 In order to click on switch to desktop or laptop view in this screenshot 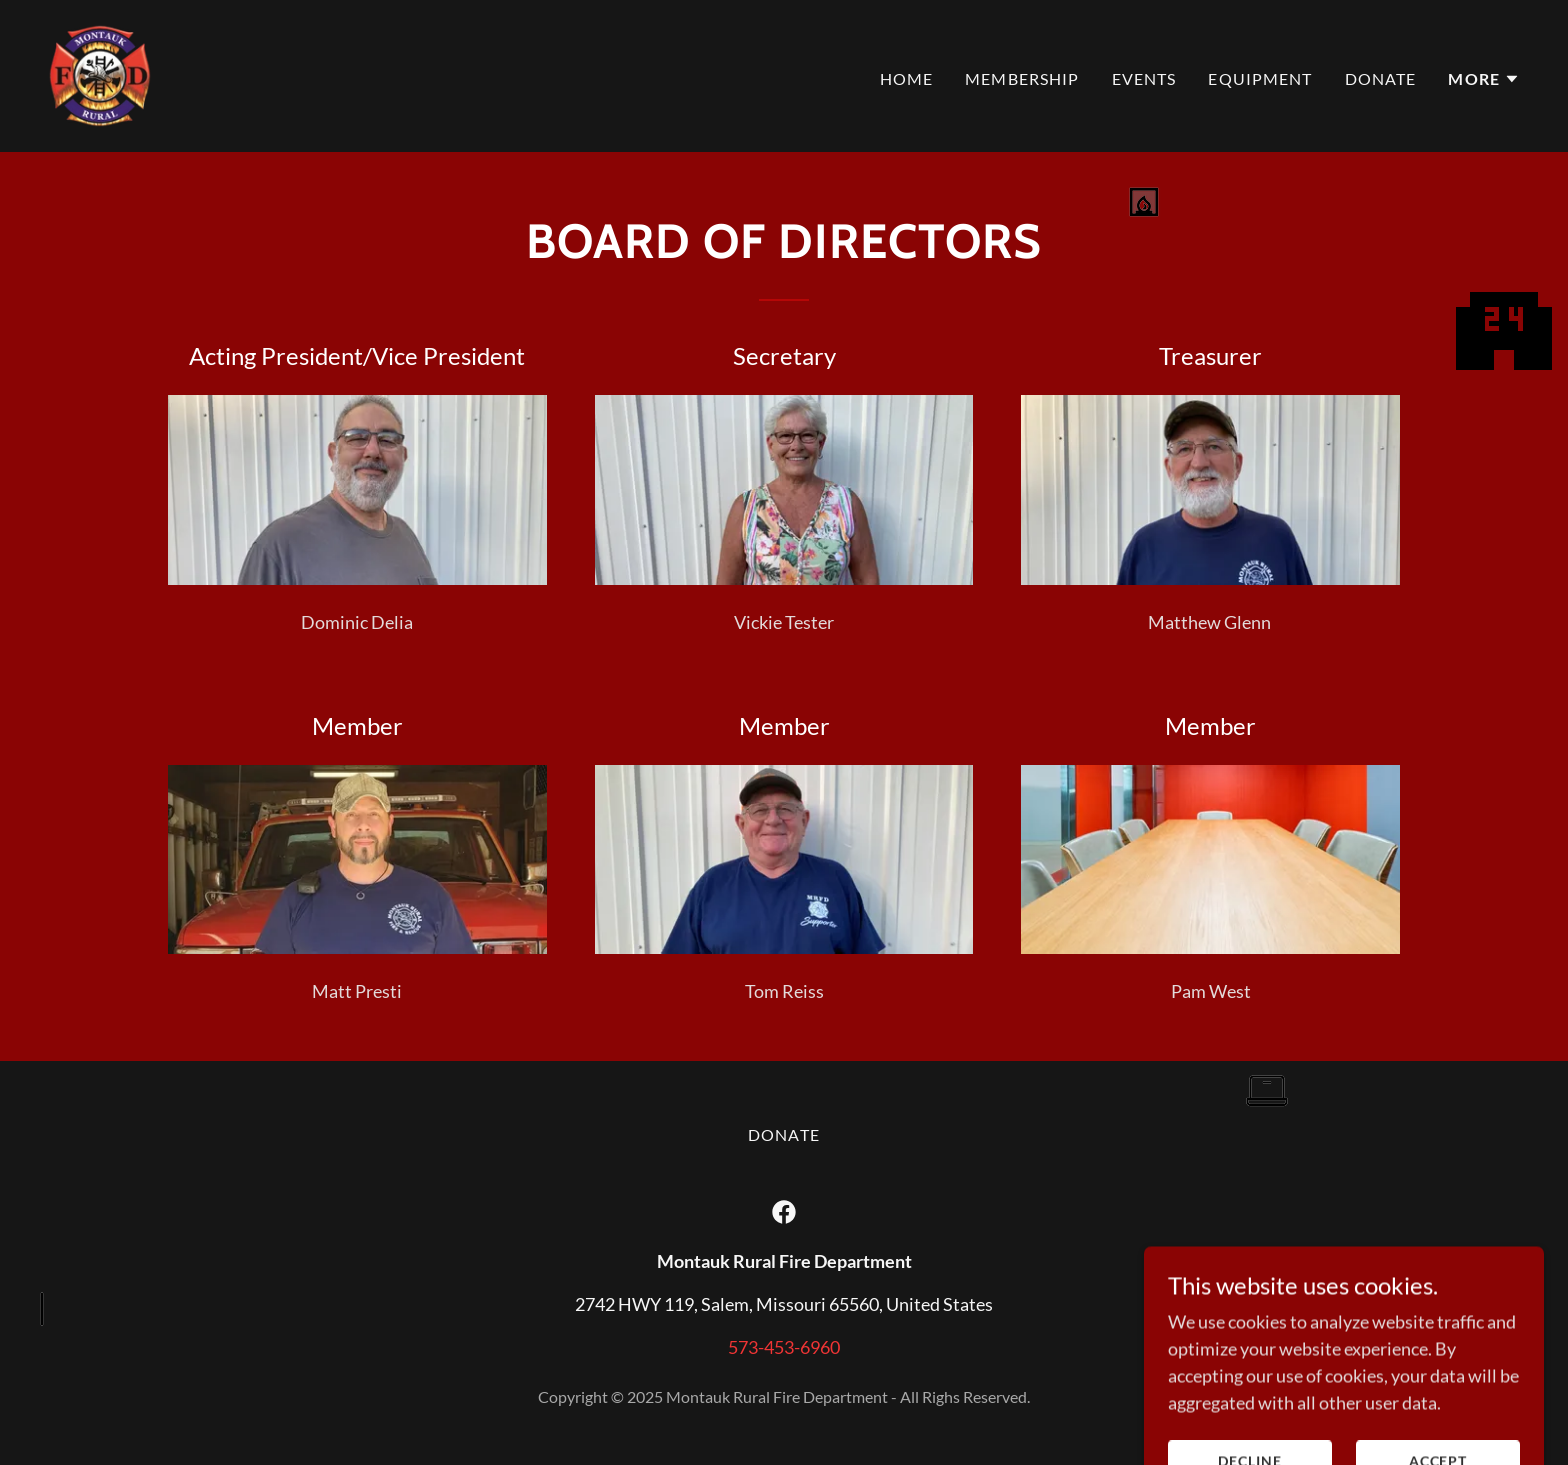, I will do `click(1267, 1090)`.